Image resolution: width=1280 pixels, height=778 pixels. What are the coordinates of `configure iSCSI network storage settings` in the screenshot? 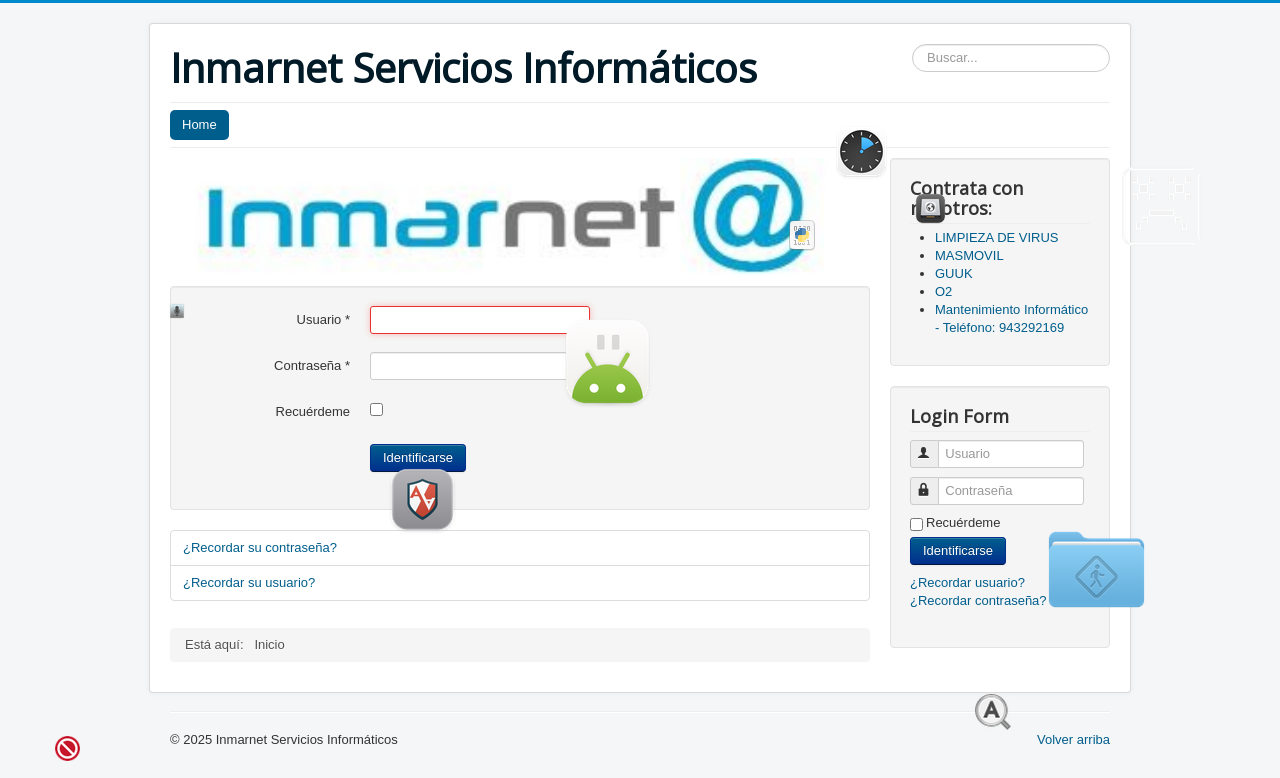 It's located at (930, 208).